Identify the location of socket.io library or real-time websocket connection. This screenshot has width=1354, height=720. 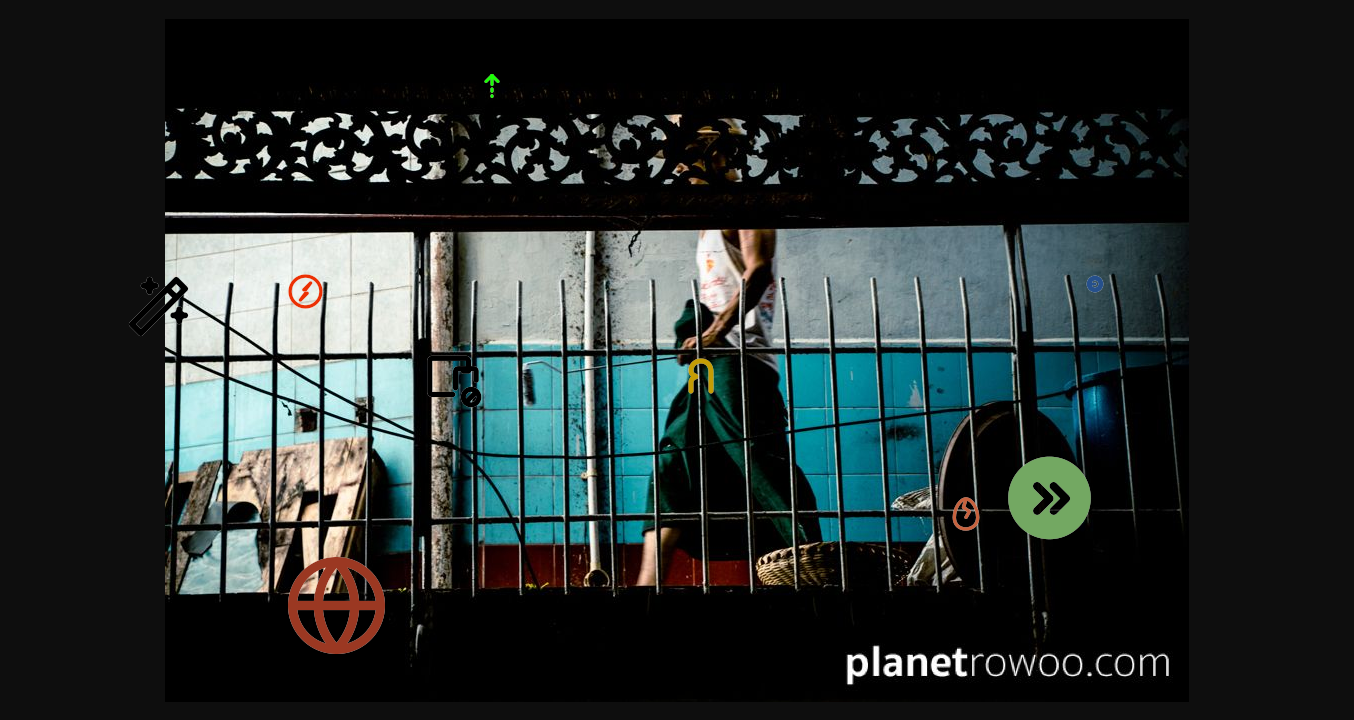
(305, 291).